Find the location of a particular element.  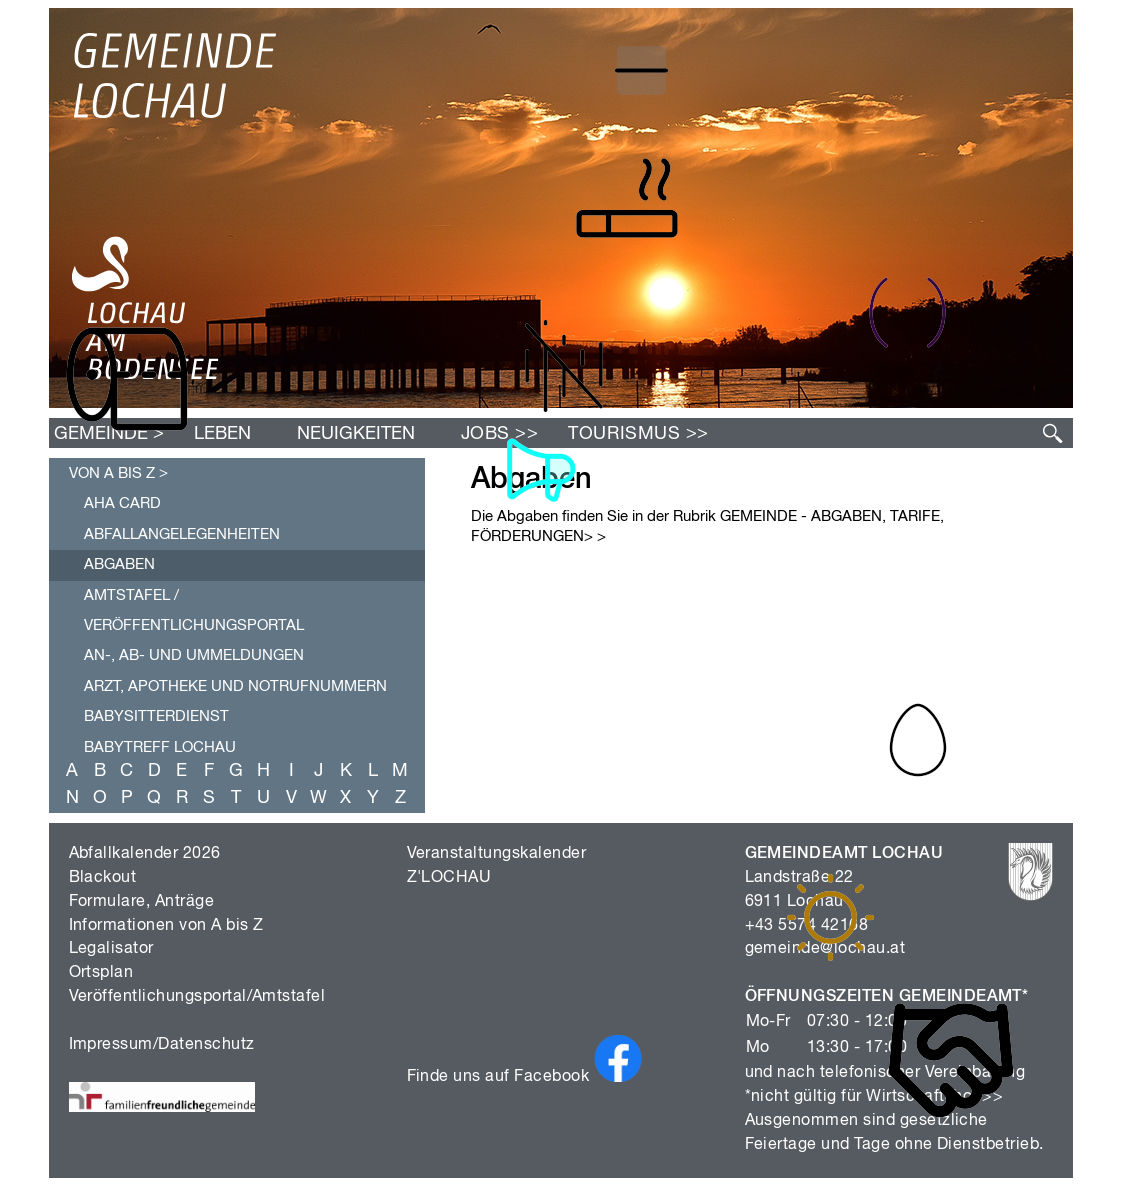

decrease quantity or value is located at coordinates (641, 70).